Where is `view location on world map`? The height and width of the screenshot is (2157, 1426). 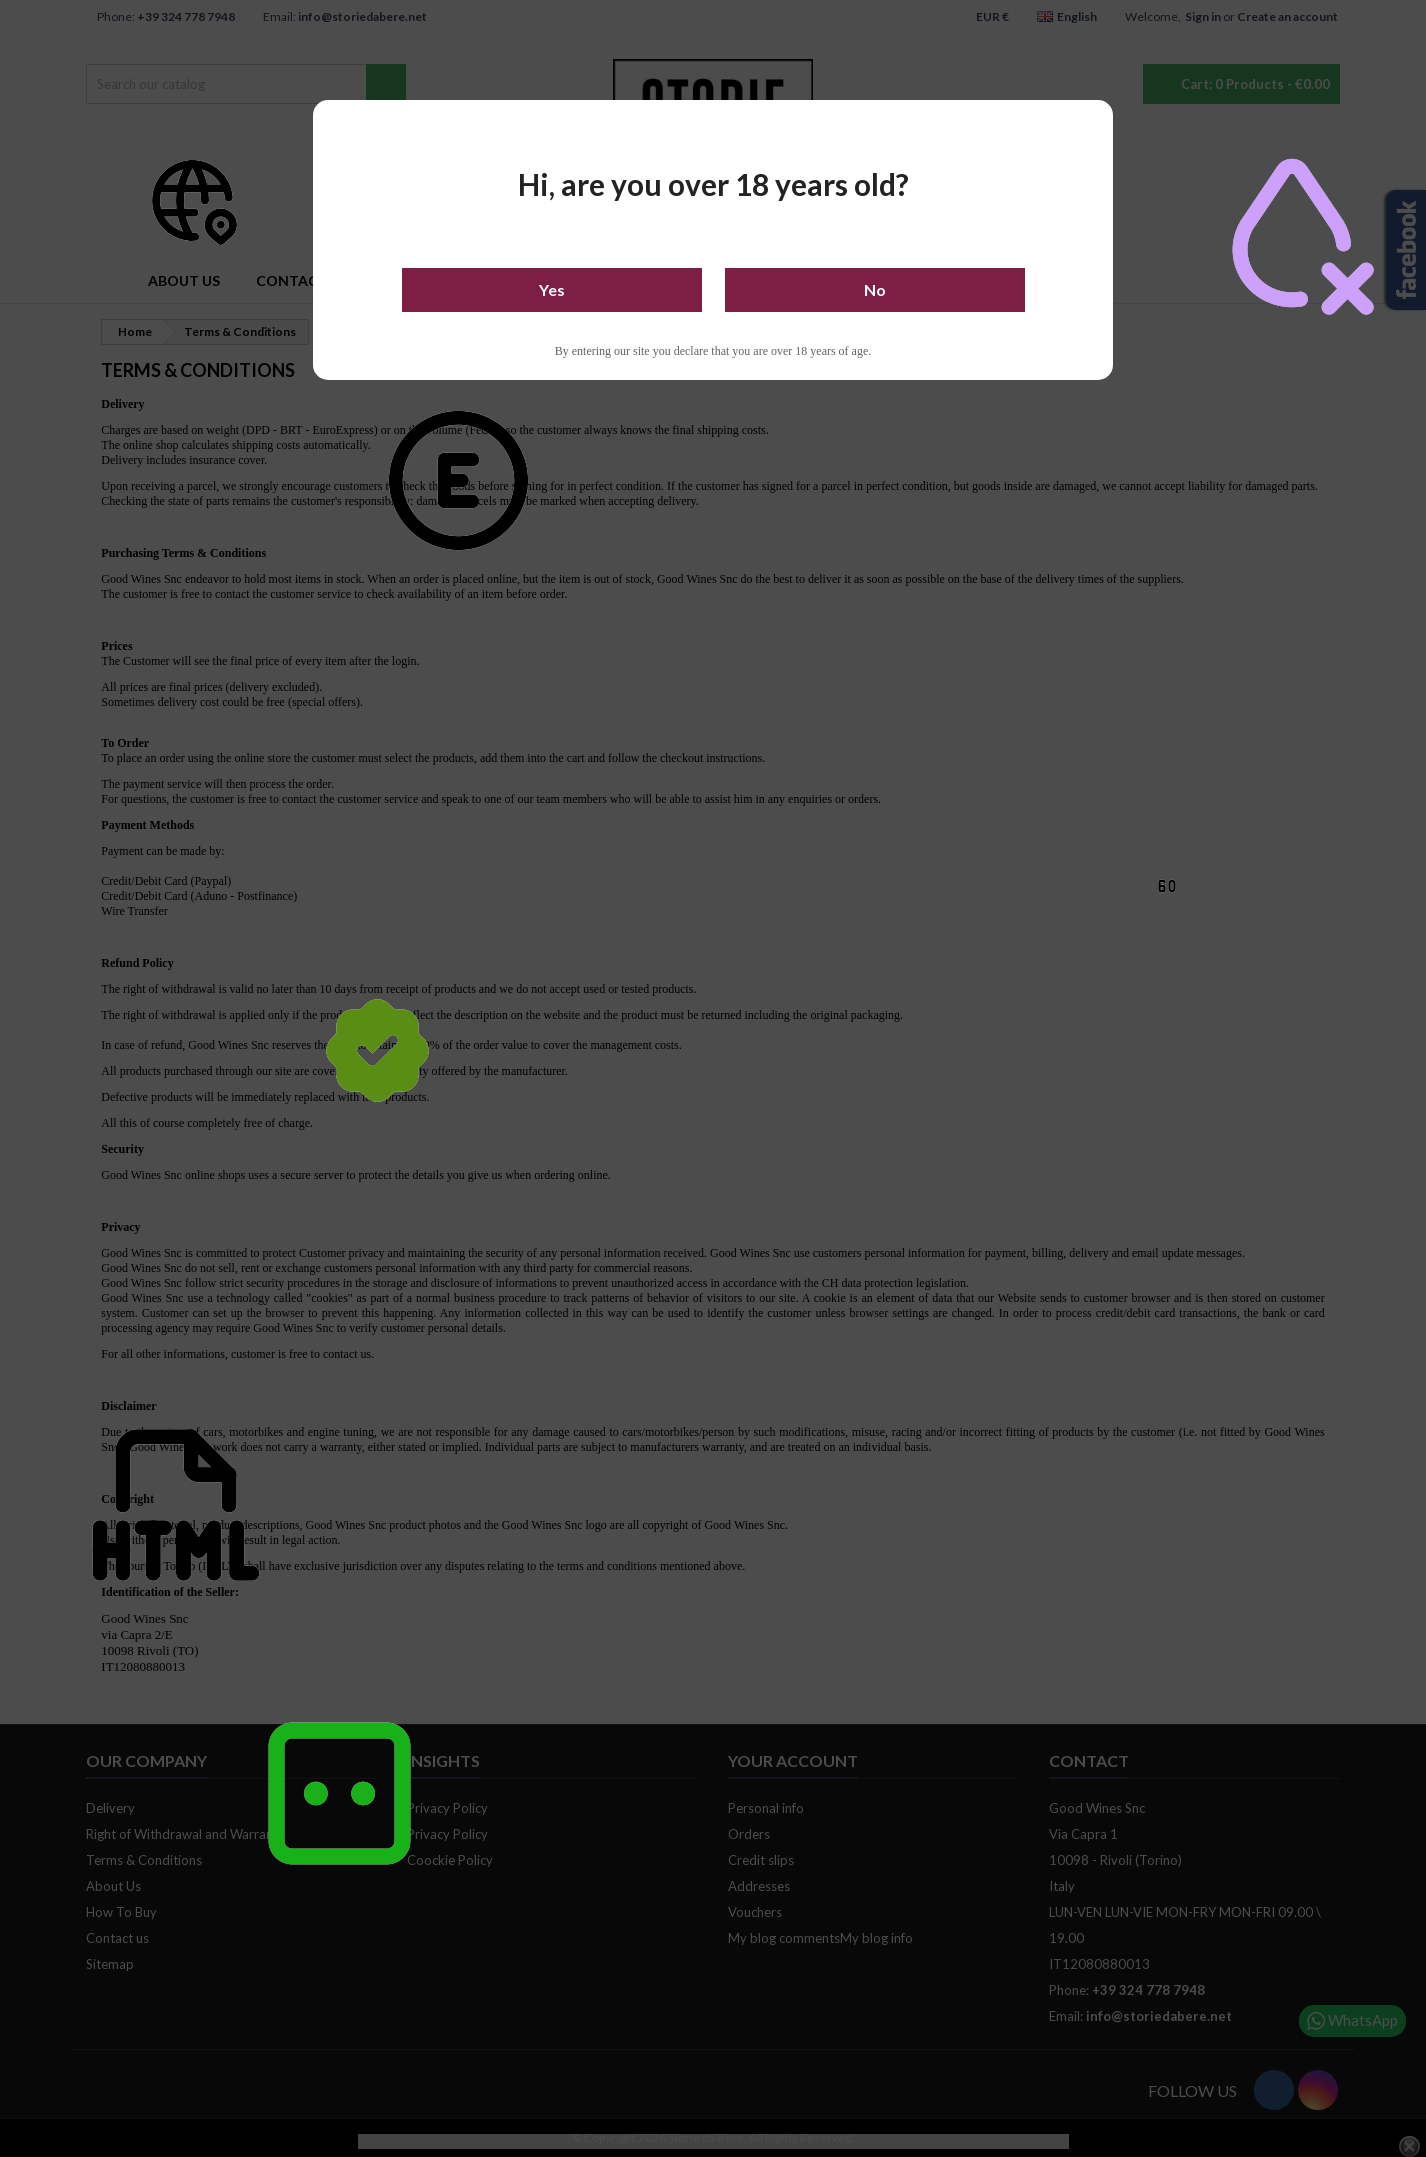
view location on world map is located at coordinates (192, 200).